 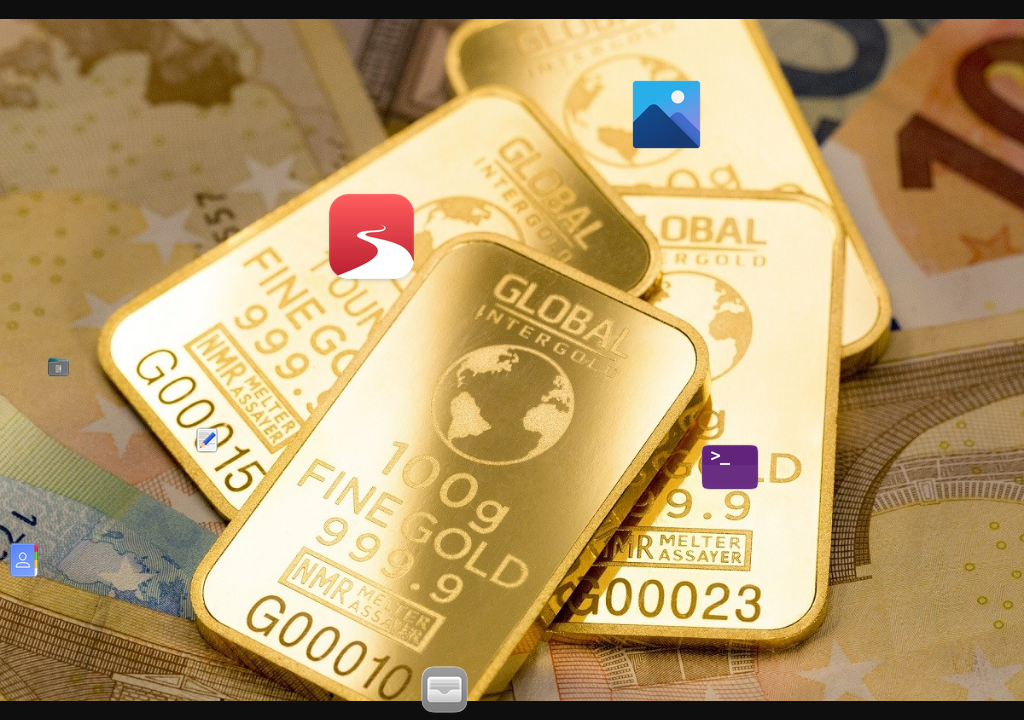 What do you see at coordinates (24, 560) in the screenshot?
I see `open the contacts app` at bounding box center [24, 560].